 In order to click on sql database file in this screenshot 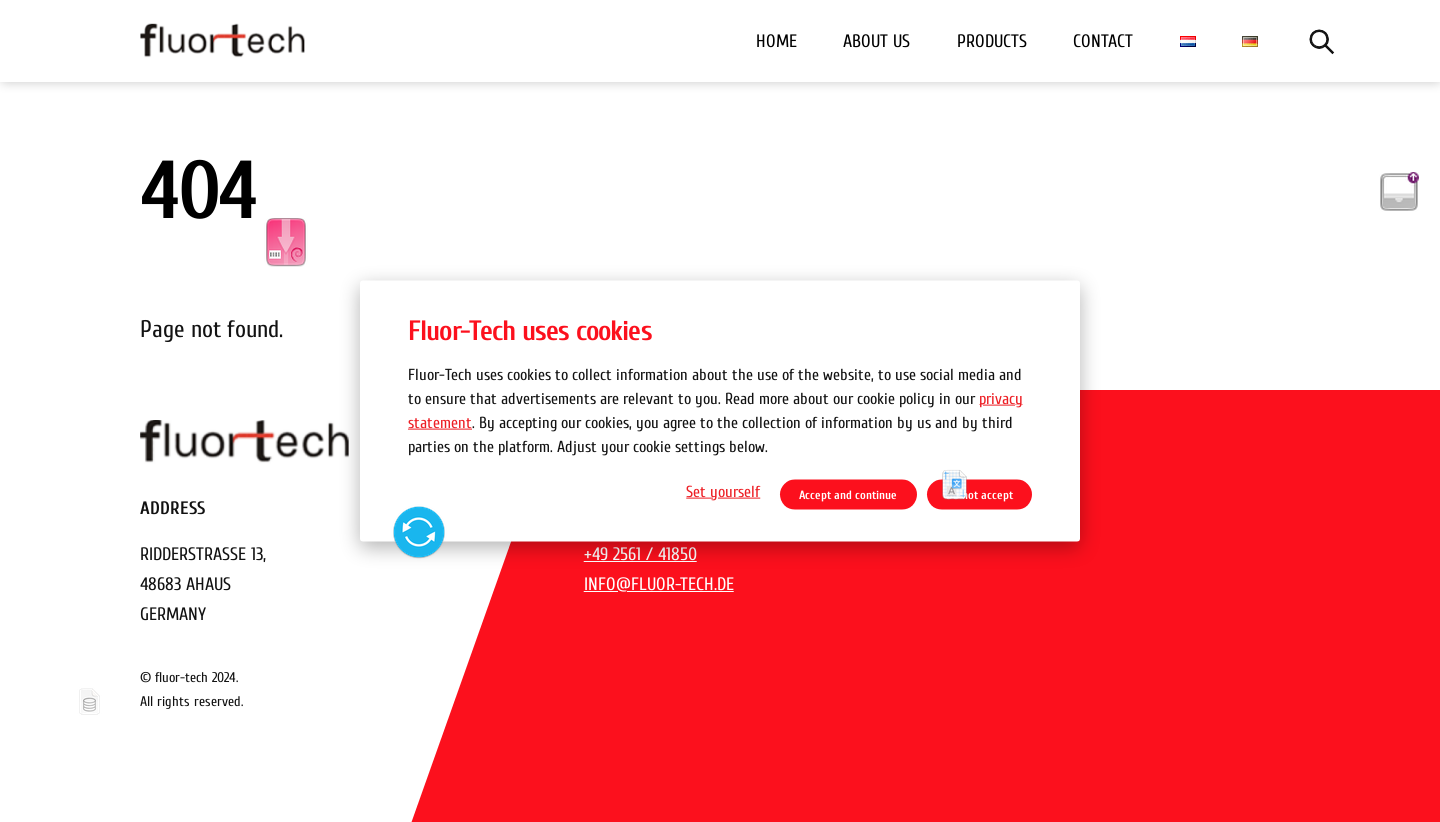, I will do `click(89, 701)`.